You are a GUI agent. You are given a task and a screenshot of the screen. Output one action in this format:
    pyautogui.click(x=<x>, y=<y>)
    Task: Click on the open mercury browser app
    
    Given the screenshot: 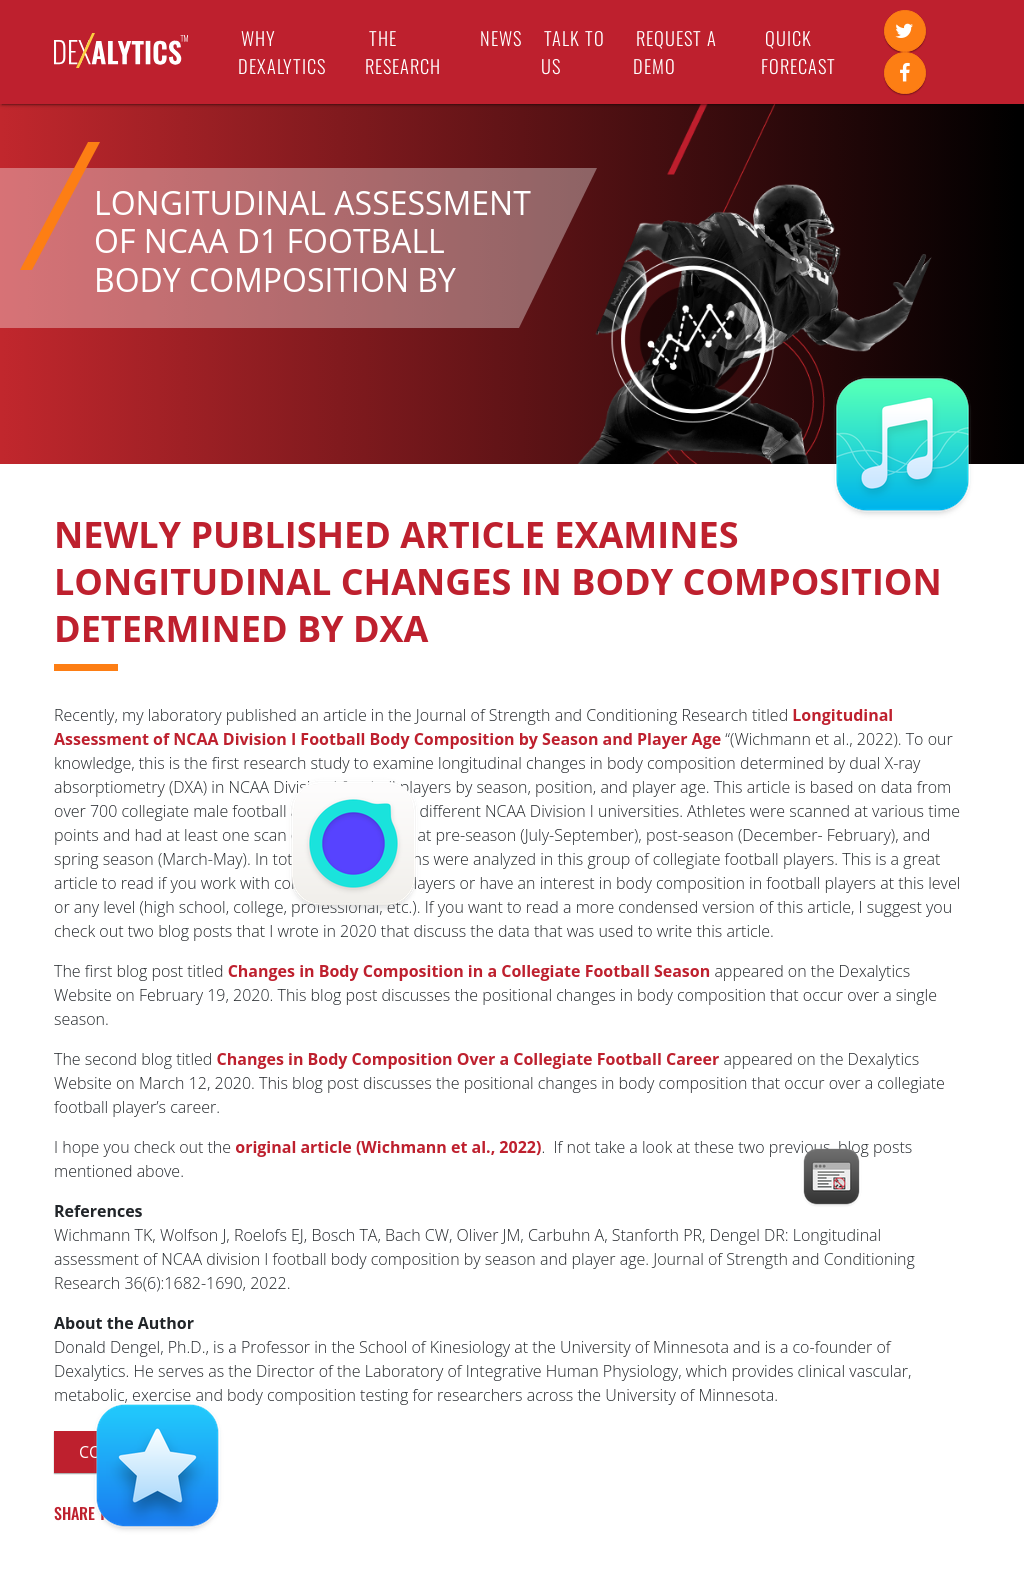 What is the action you would take?
    pyautogui.click(x=353, y=843)
    